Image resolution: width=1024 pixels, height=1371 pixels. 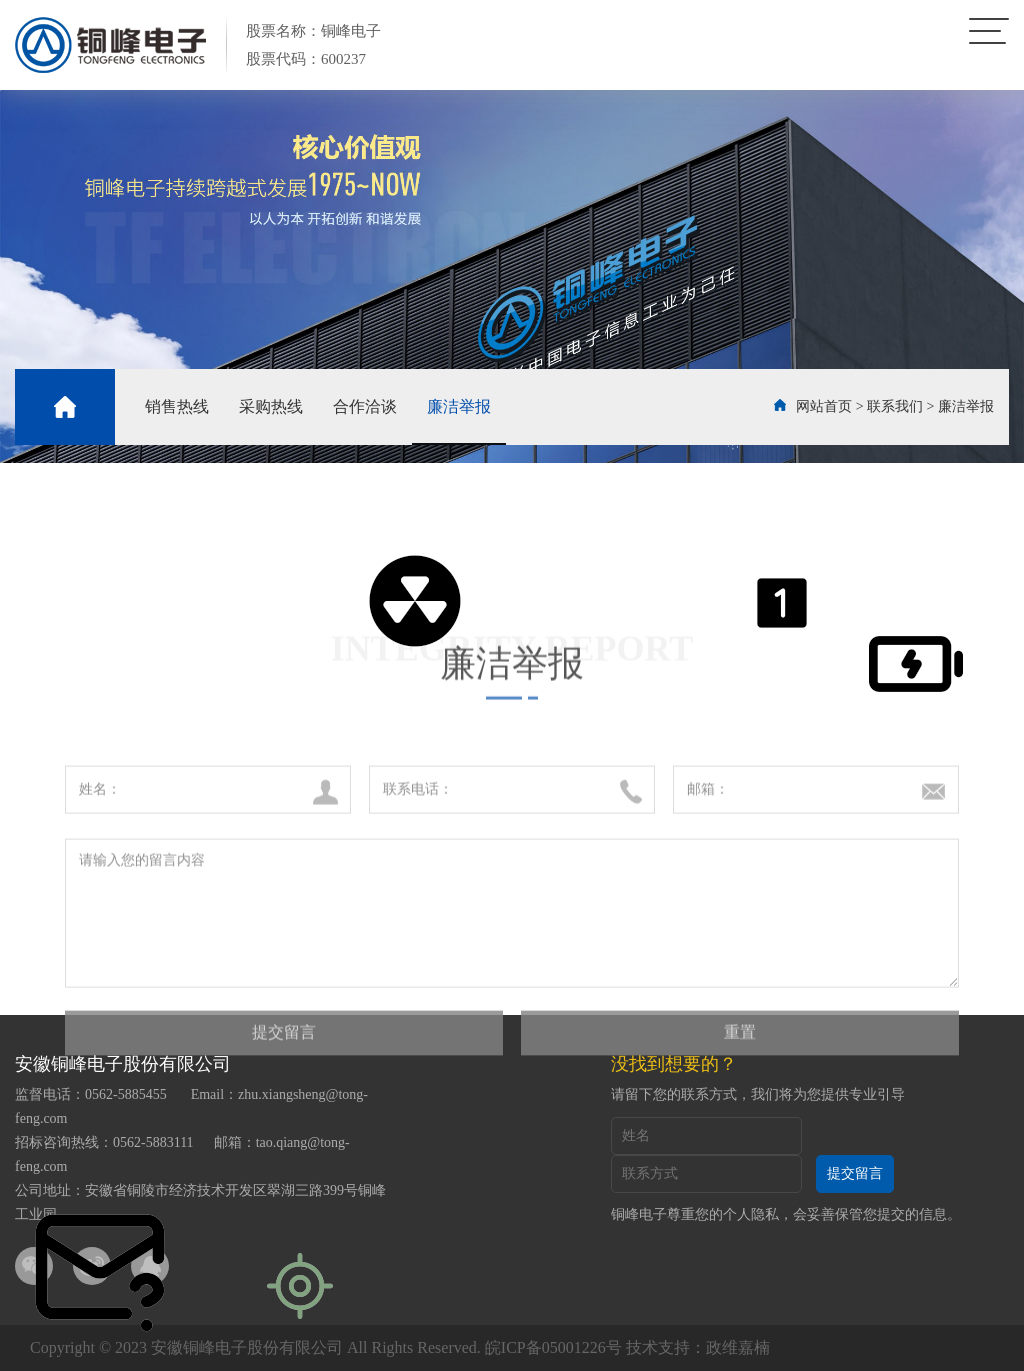 What do you see at coordinates (916, 664) in the screenshot?
I see `indicates device is currently charging` at bounding box center [916, 664].